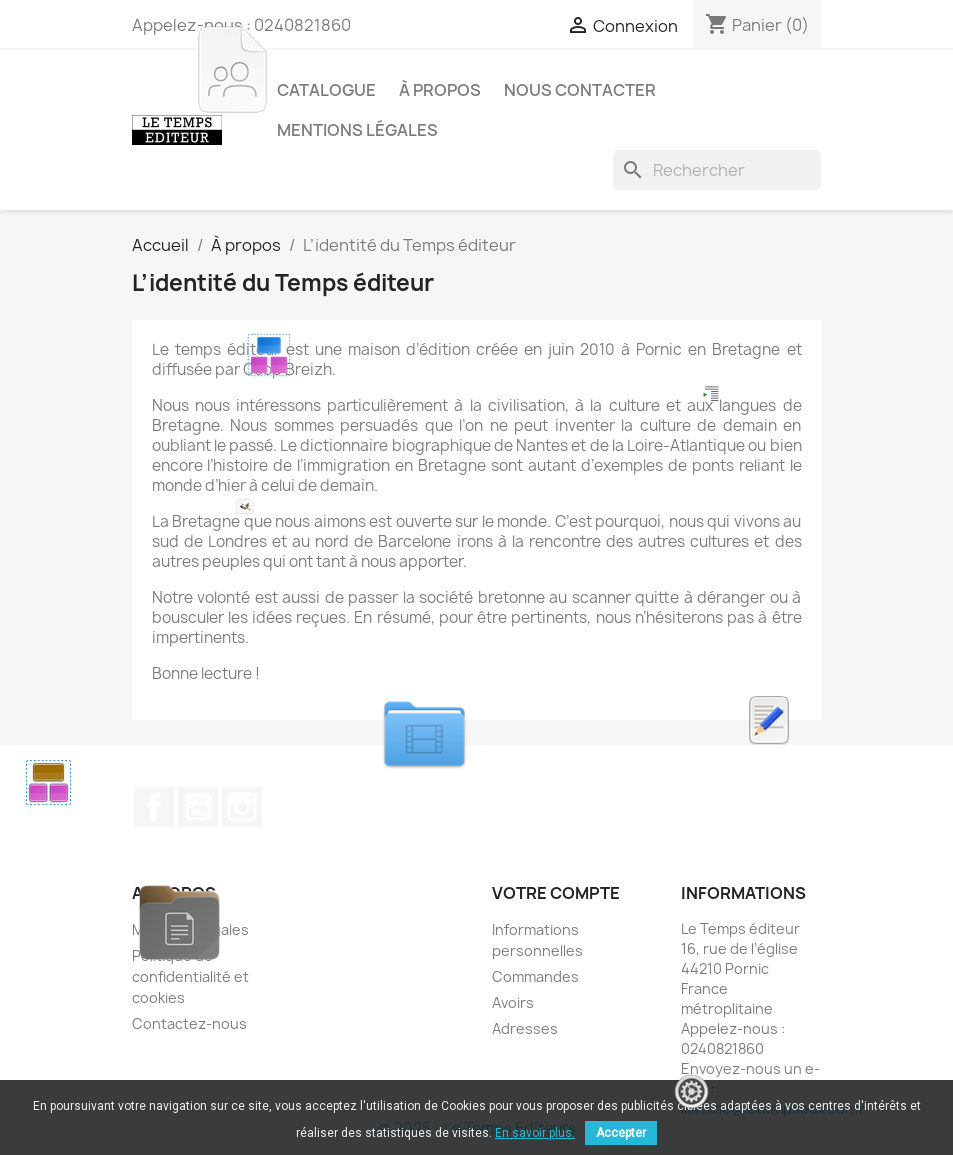 The width and height of the screenshot is (953, 1155). I want to click on select all items in the current view, so click(48, 782).